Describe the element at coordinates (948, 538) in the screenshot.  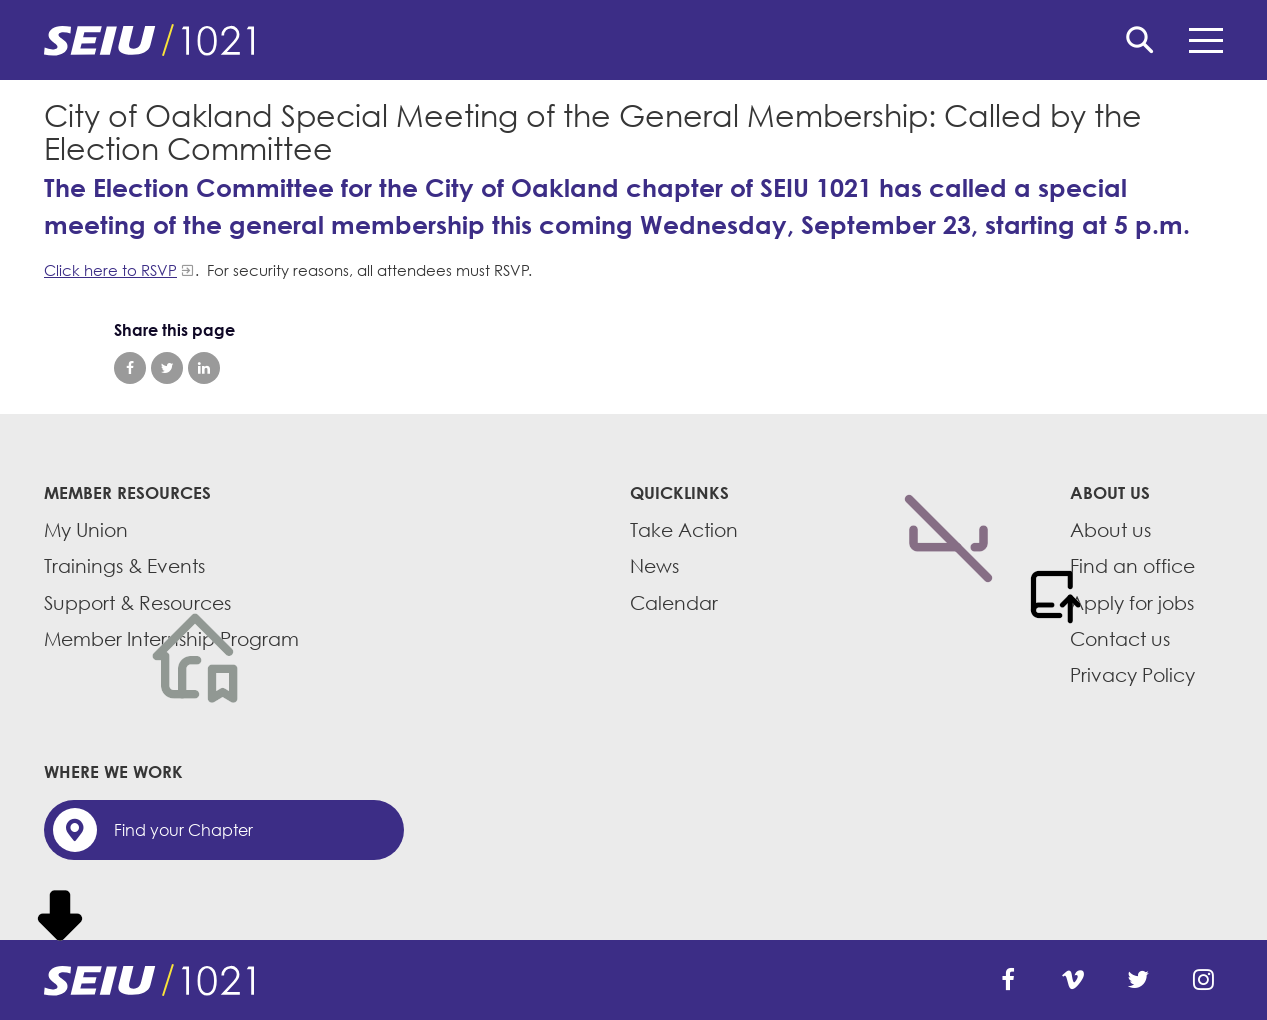
I see `disable spacebar or space key input` at that location.